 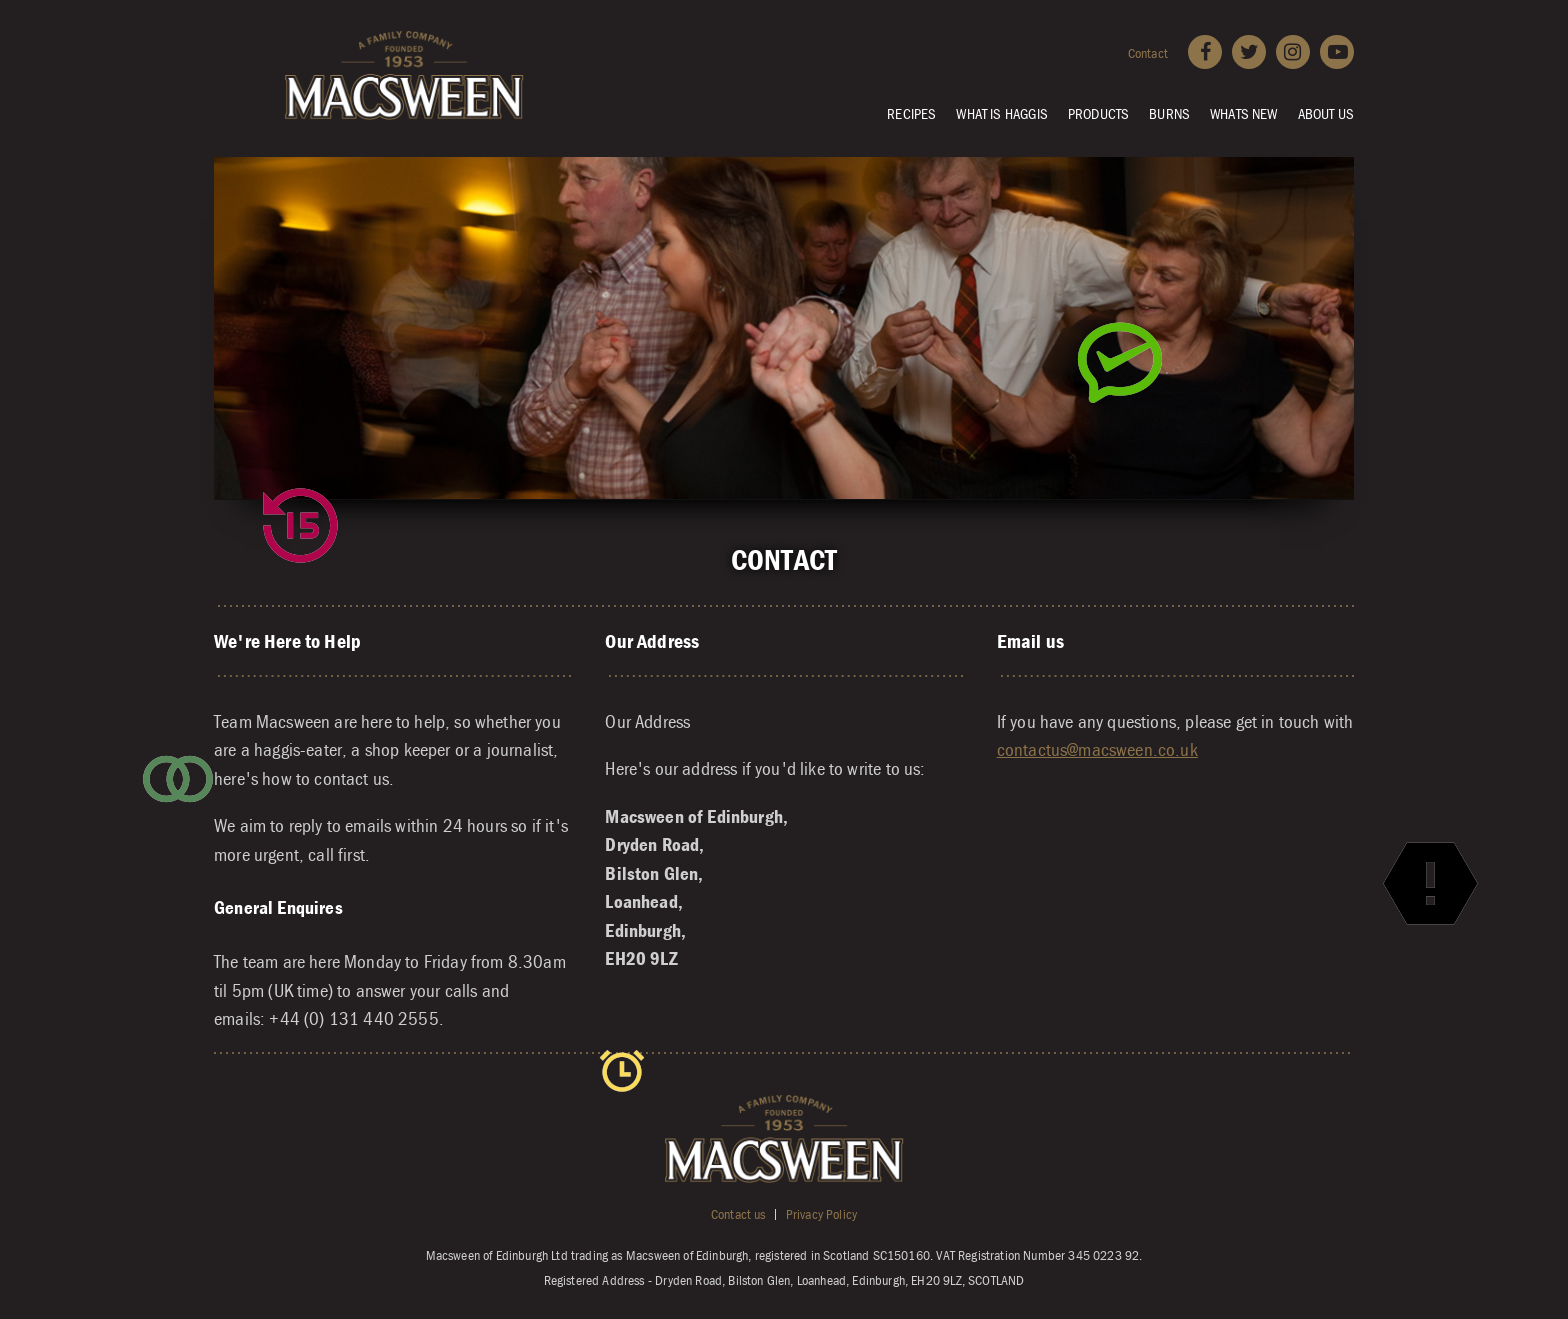 I want to click on pay with WeChat Pay, so click(x=1120, y=360).